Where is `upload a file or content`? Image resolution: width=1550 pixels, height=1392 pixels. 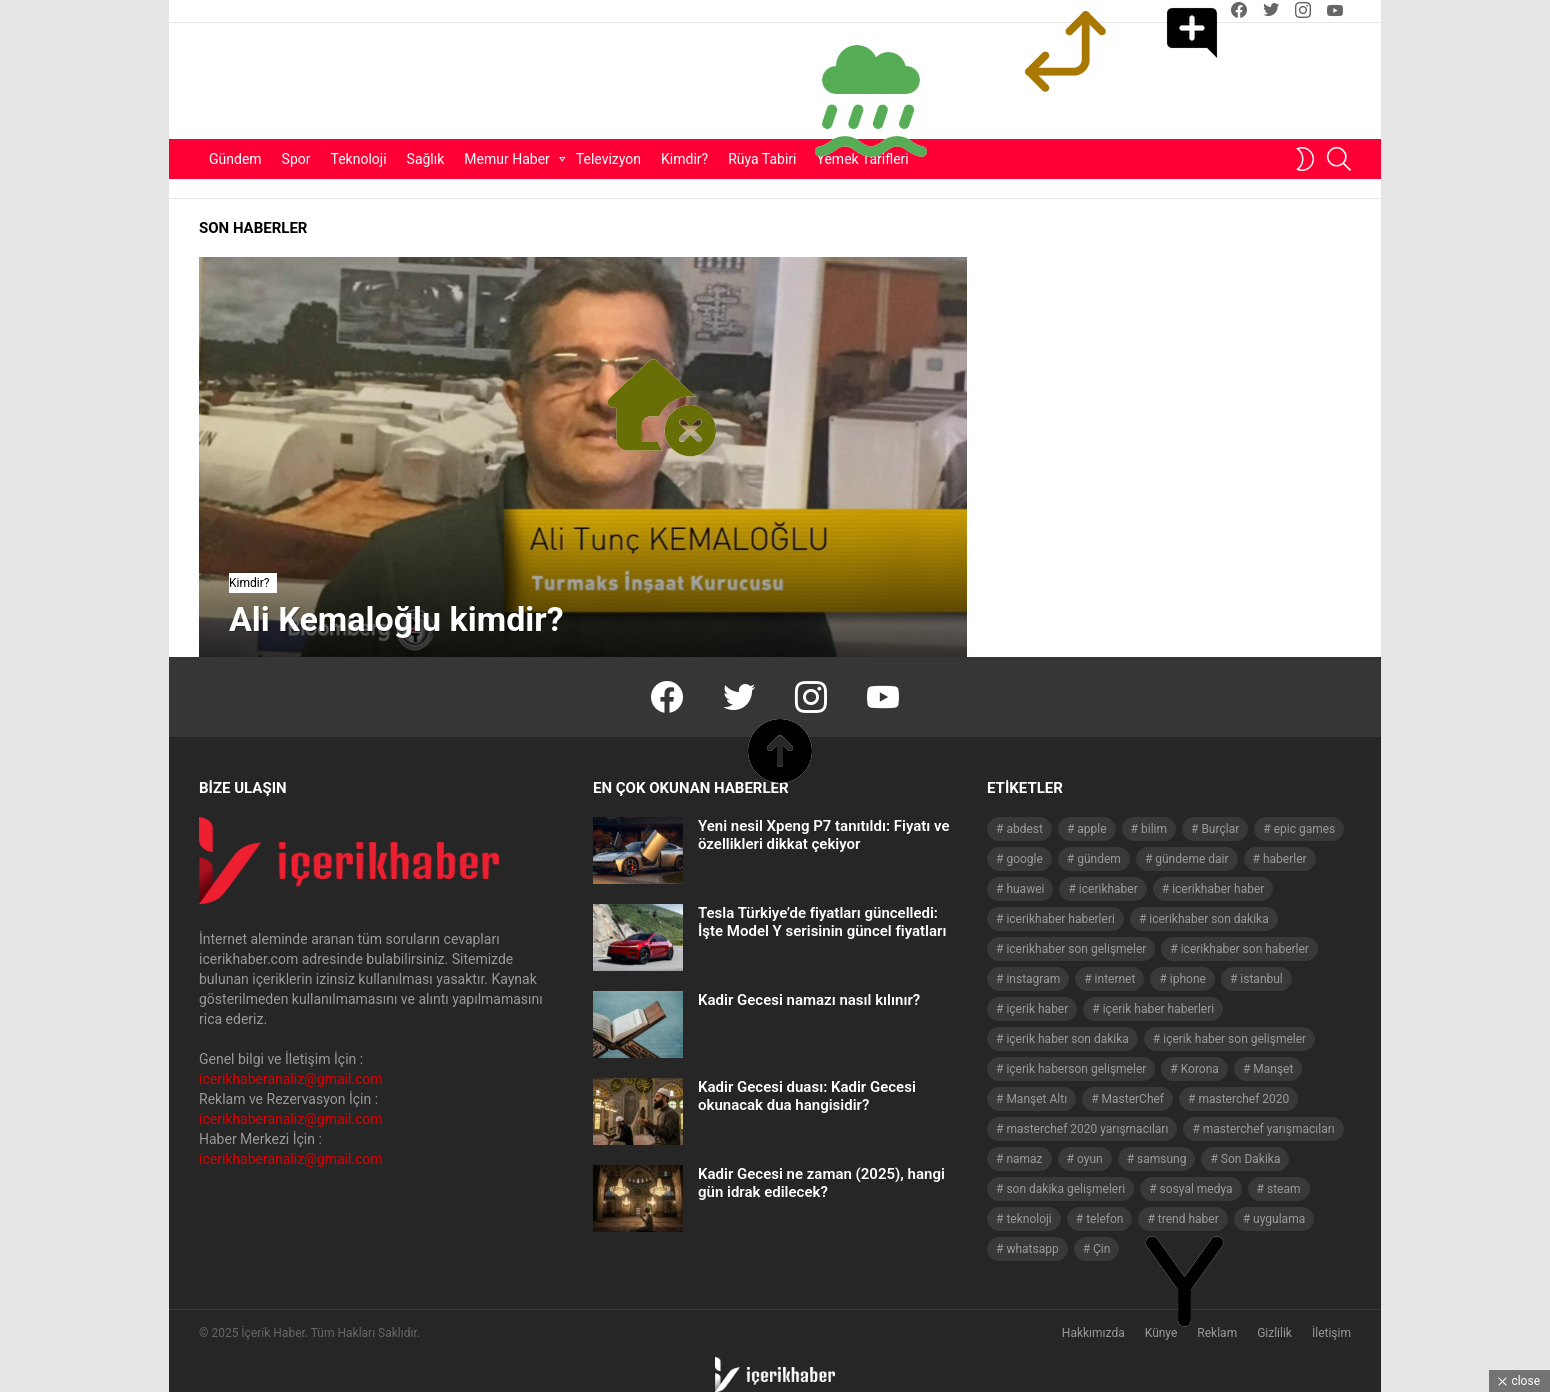
upload a file or content is located at coordinates (780, 751).